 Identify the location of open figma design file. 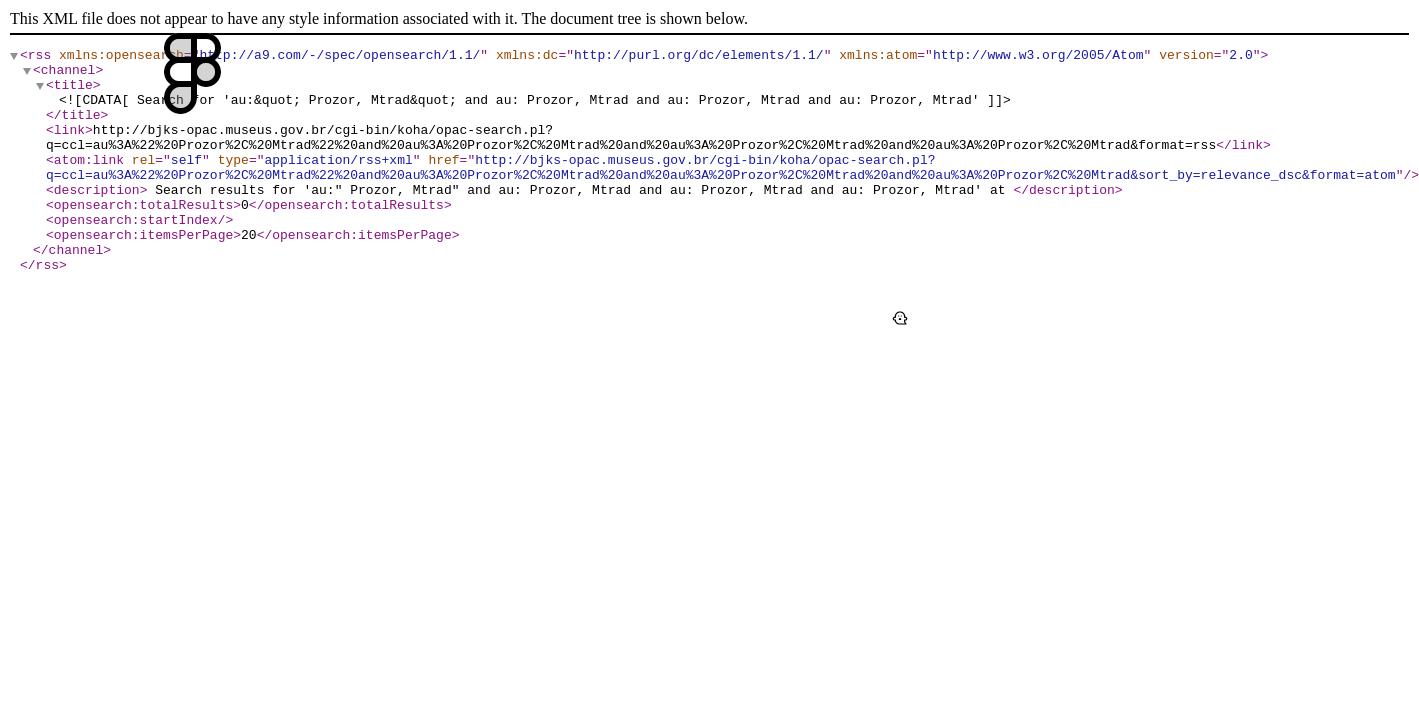
(191, 72).